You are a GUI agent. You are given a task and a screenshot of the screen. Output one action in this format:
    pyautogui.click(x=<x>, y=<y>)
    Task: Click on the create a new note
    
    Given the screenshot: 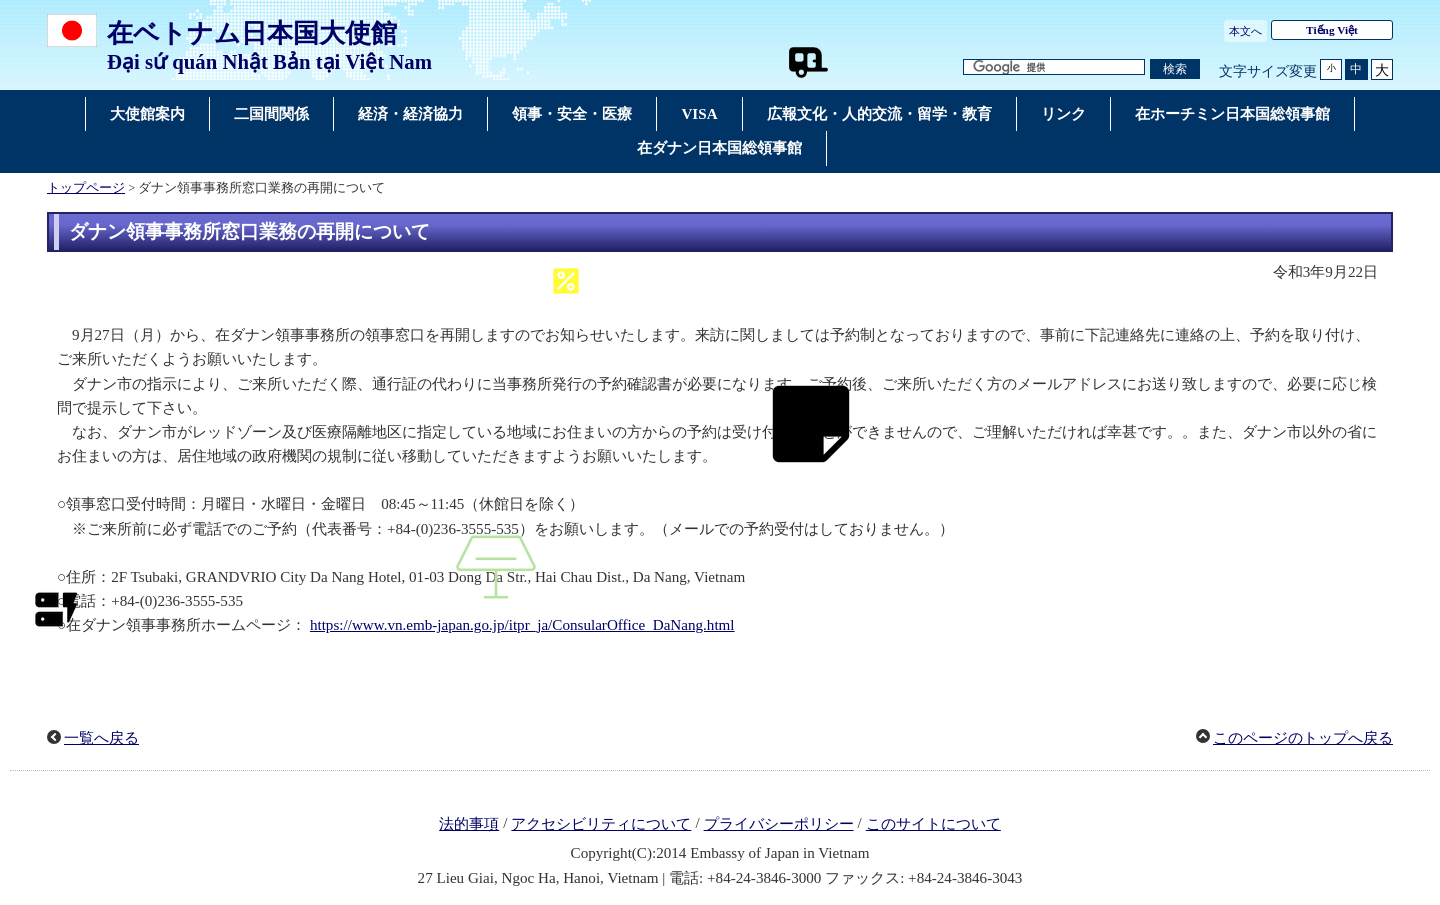 What is the action you would take?
    pyautogui.click(x=811, y=424)
    